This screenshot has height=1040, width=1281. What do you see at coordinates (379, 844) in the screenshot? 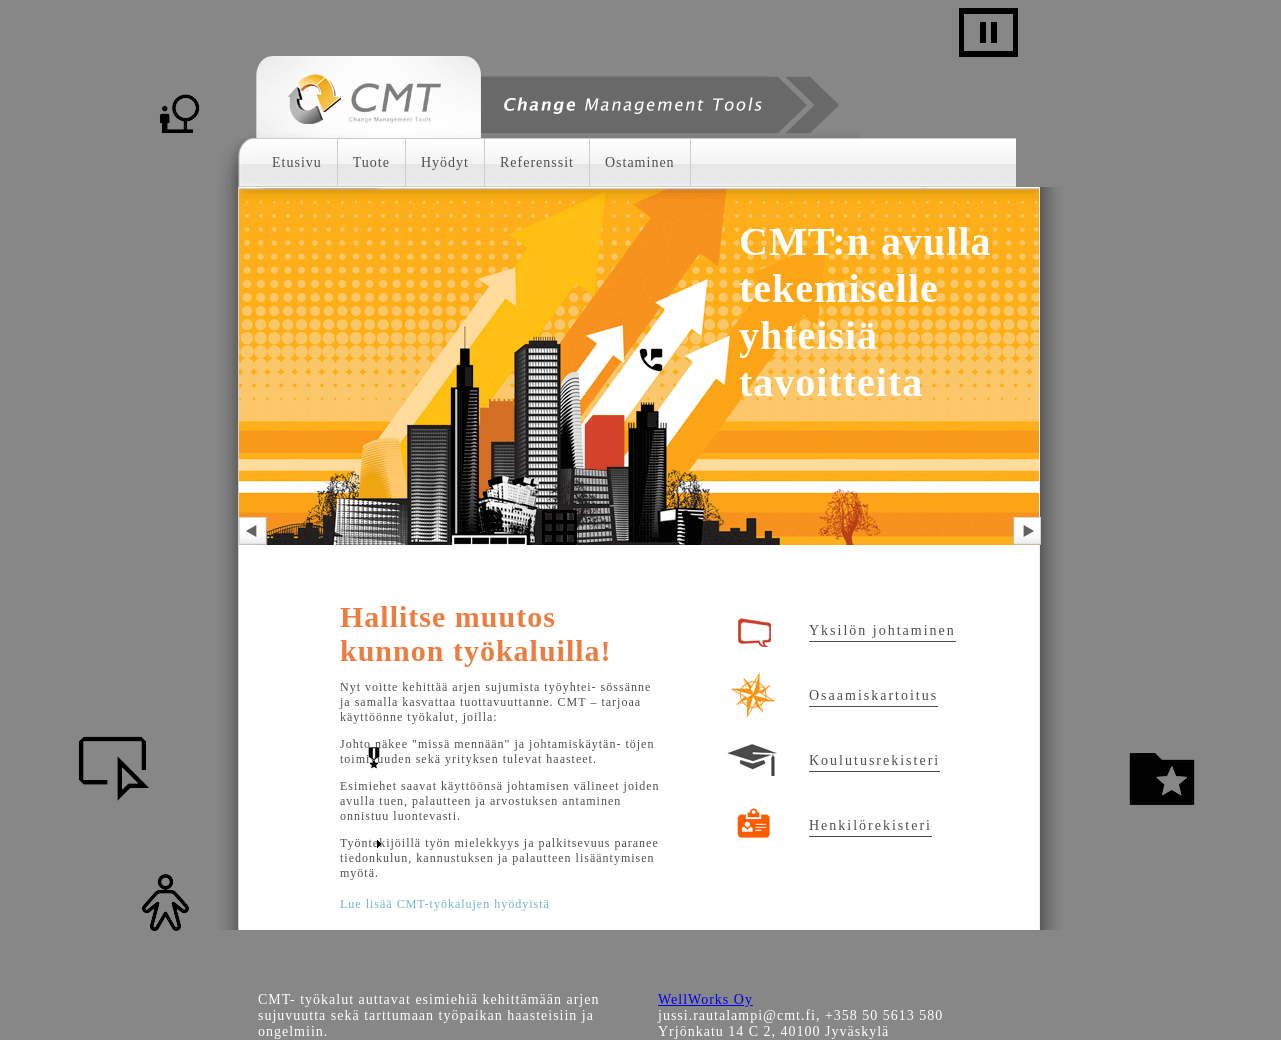
I see `navigate to the next item or screen` at bounding box center [379, 844].